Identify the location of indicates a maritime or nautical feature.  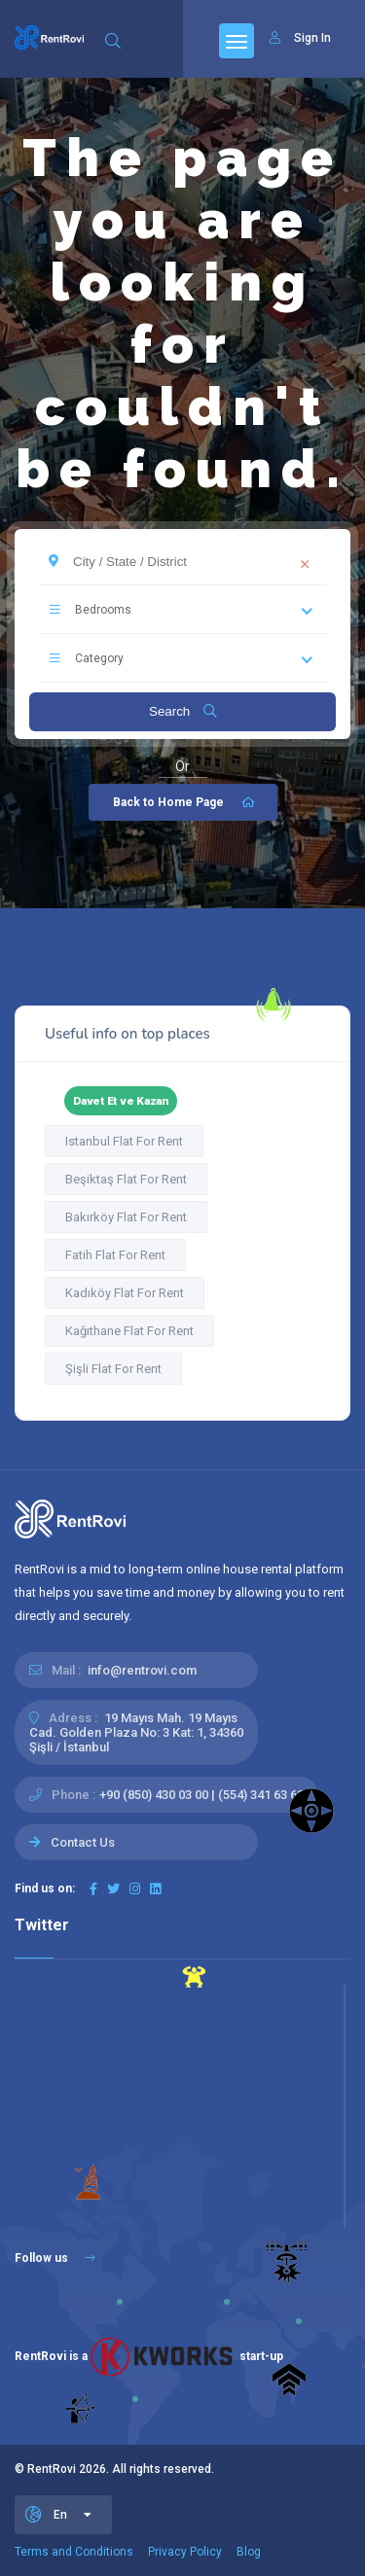
(88, 2181).